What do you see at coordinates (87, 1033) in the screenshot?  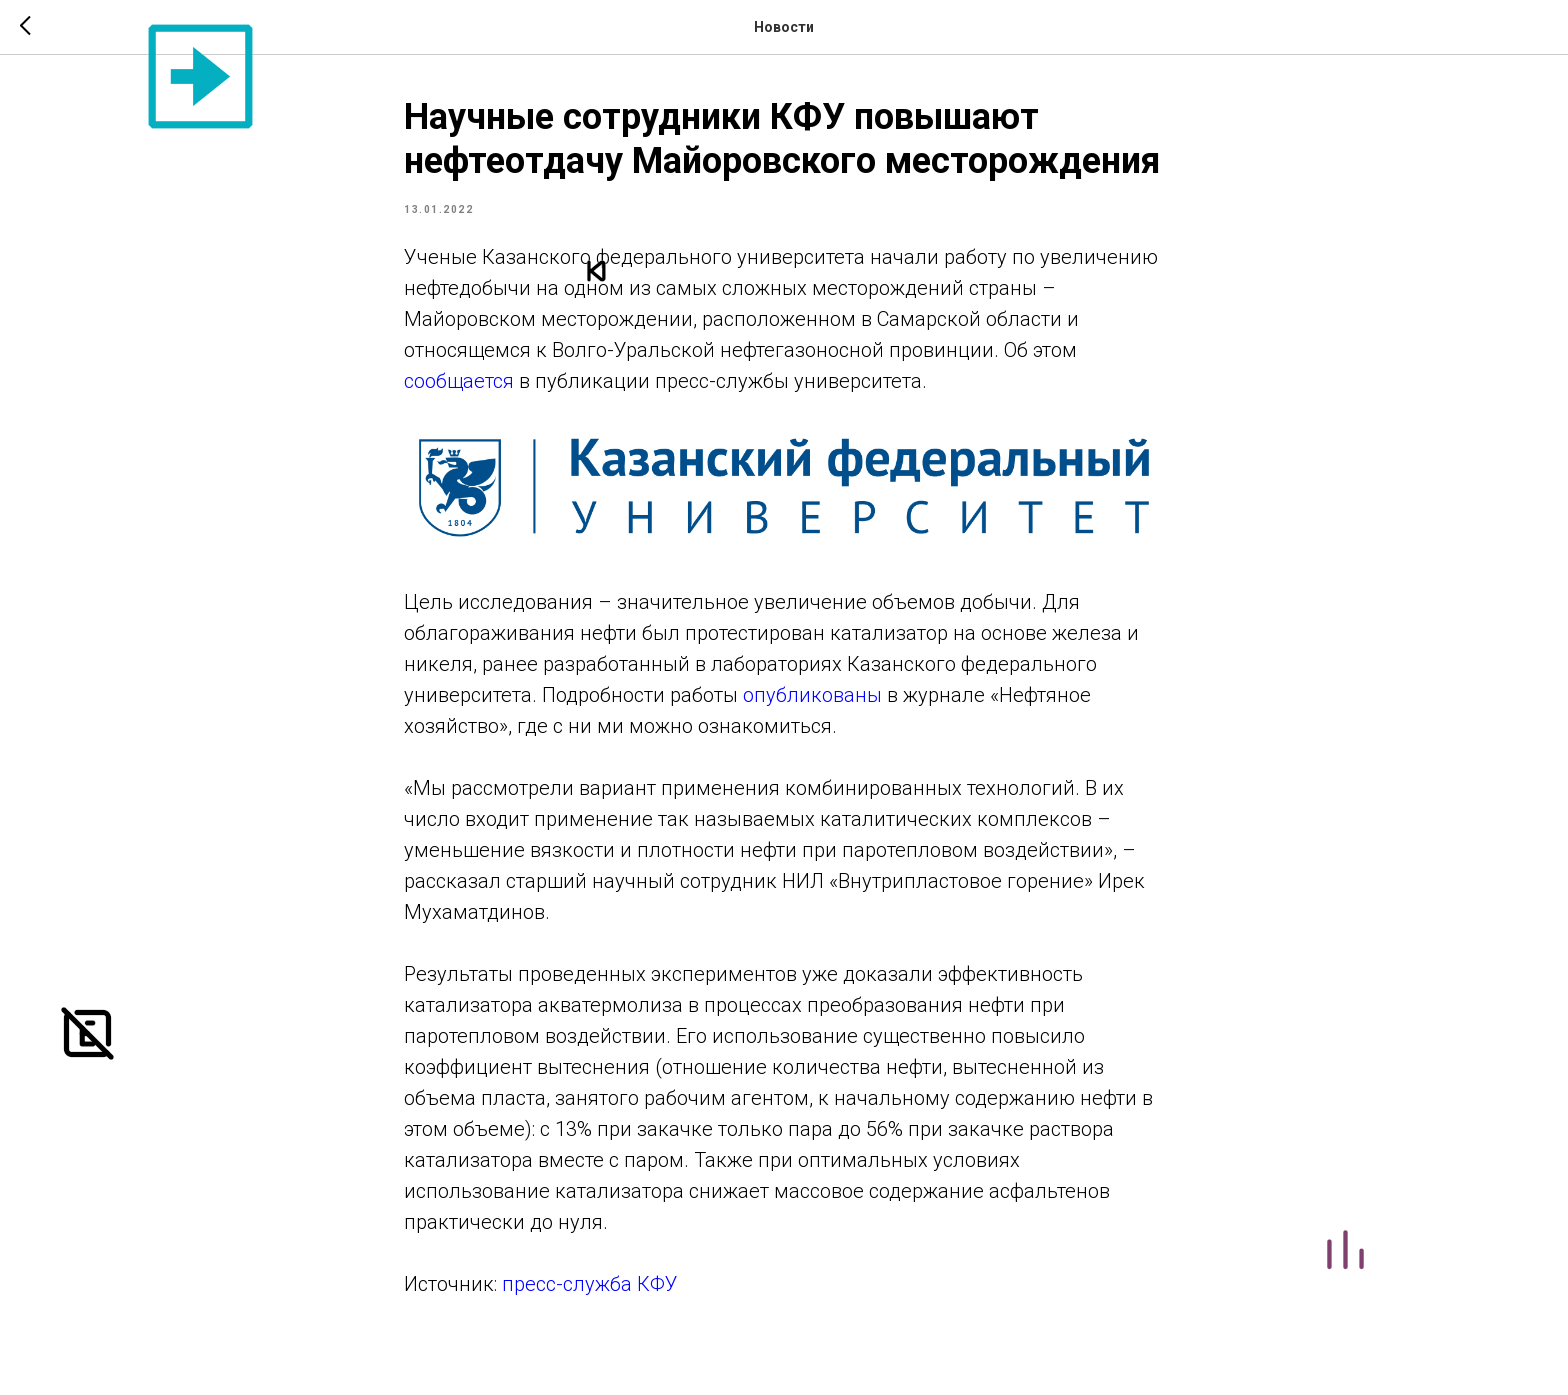 I see `explicit content filter is enabled` at bounding box center [87, 1033].